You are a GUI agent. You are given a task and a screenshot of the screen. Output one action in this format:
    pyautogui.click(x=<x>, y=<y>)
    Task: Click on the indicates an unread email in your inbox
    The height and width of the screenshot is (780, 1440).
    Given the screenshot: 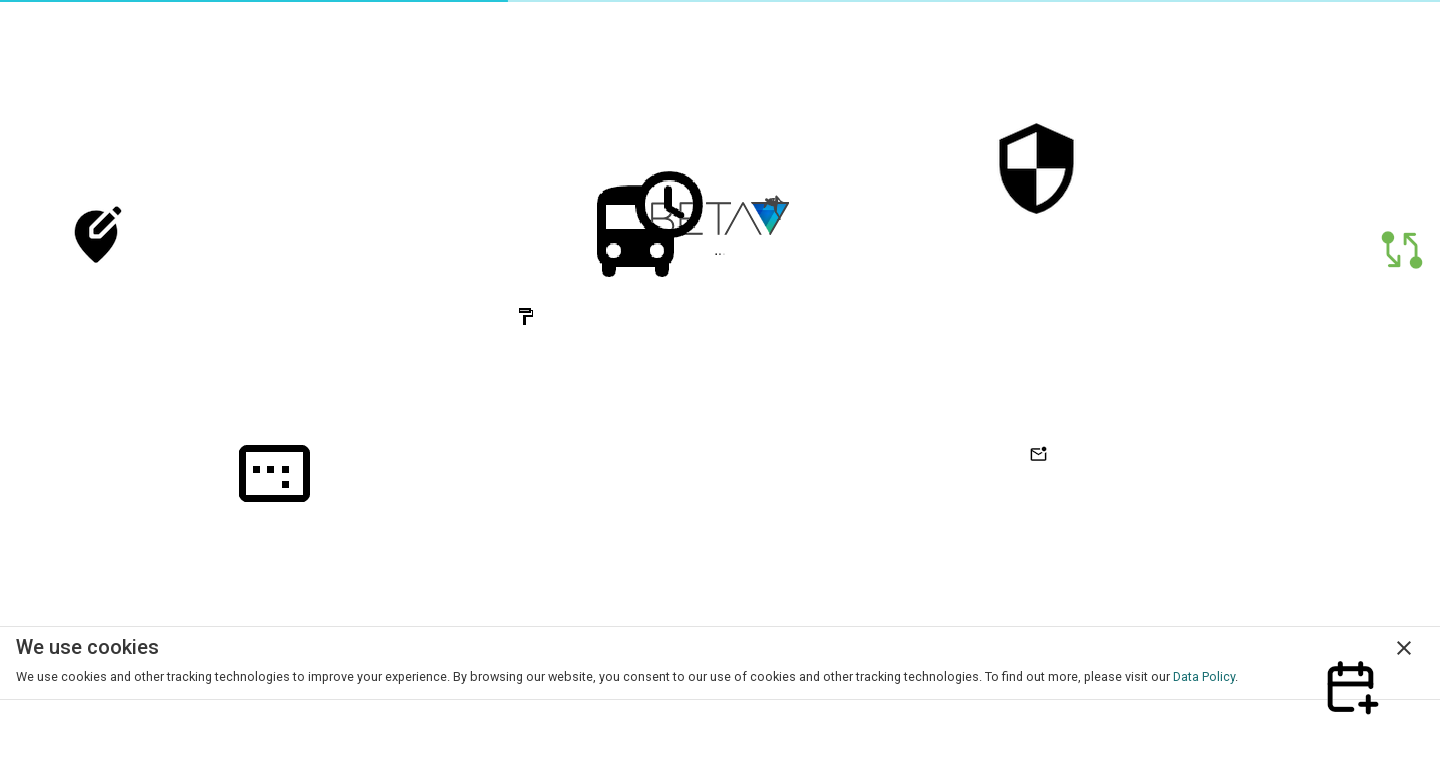 What is the action you would take?
    pyautogui.click(x=1038, y=454)
    